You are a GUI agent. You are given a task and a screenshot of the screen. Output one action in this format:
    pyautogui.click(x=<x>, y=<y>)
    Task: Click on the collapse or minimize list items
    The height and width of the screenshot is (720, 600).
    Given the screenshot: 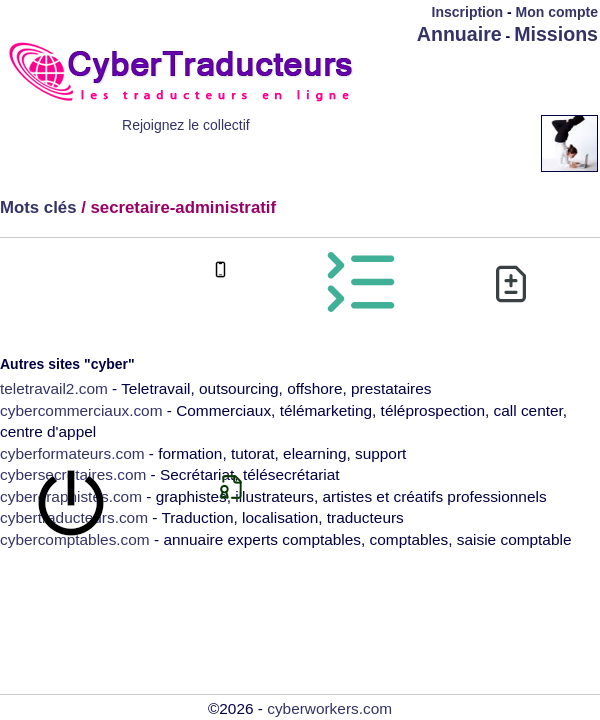 What is the action you would take?
    pyautogui.click(x=361, y=282)
    